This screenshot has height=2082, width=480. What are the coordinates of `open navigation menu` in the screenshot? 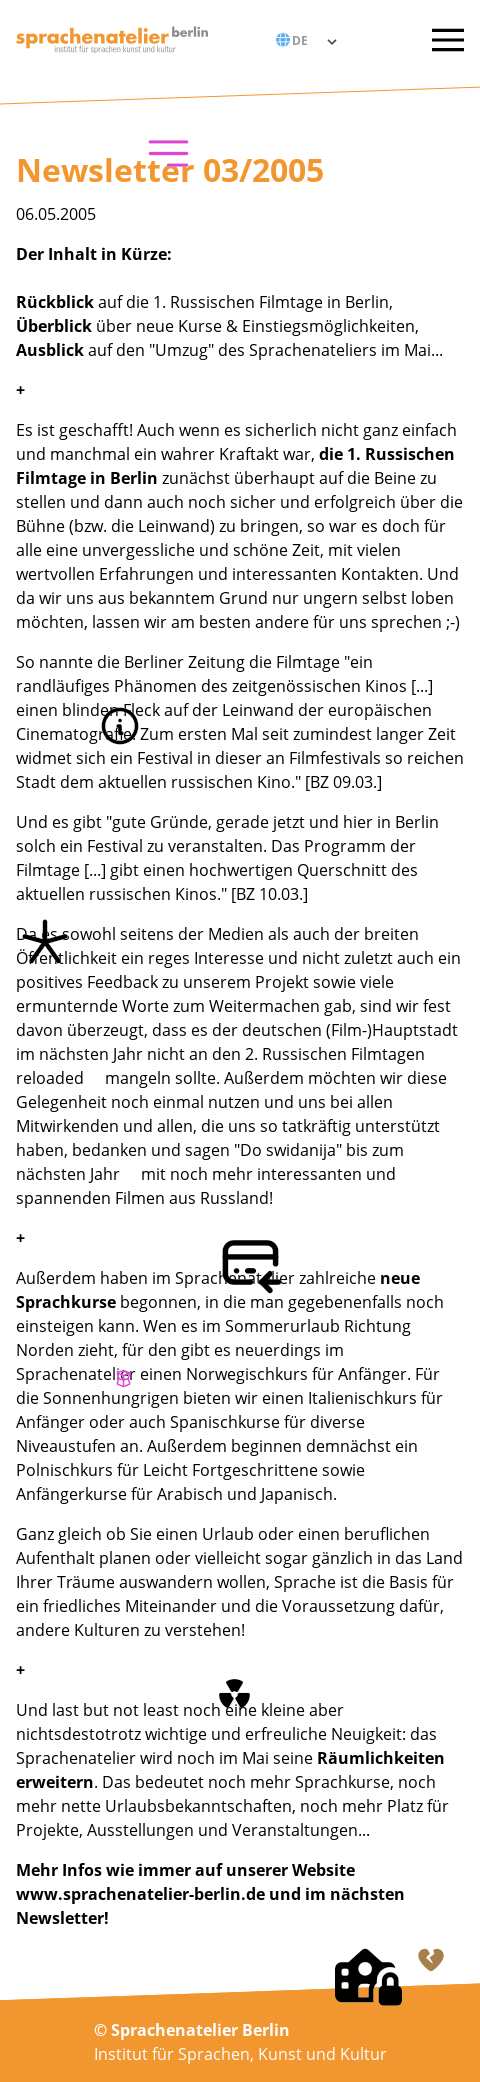 It's located at (168, 153).